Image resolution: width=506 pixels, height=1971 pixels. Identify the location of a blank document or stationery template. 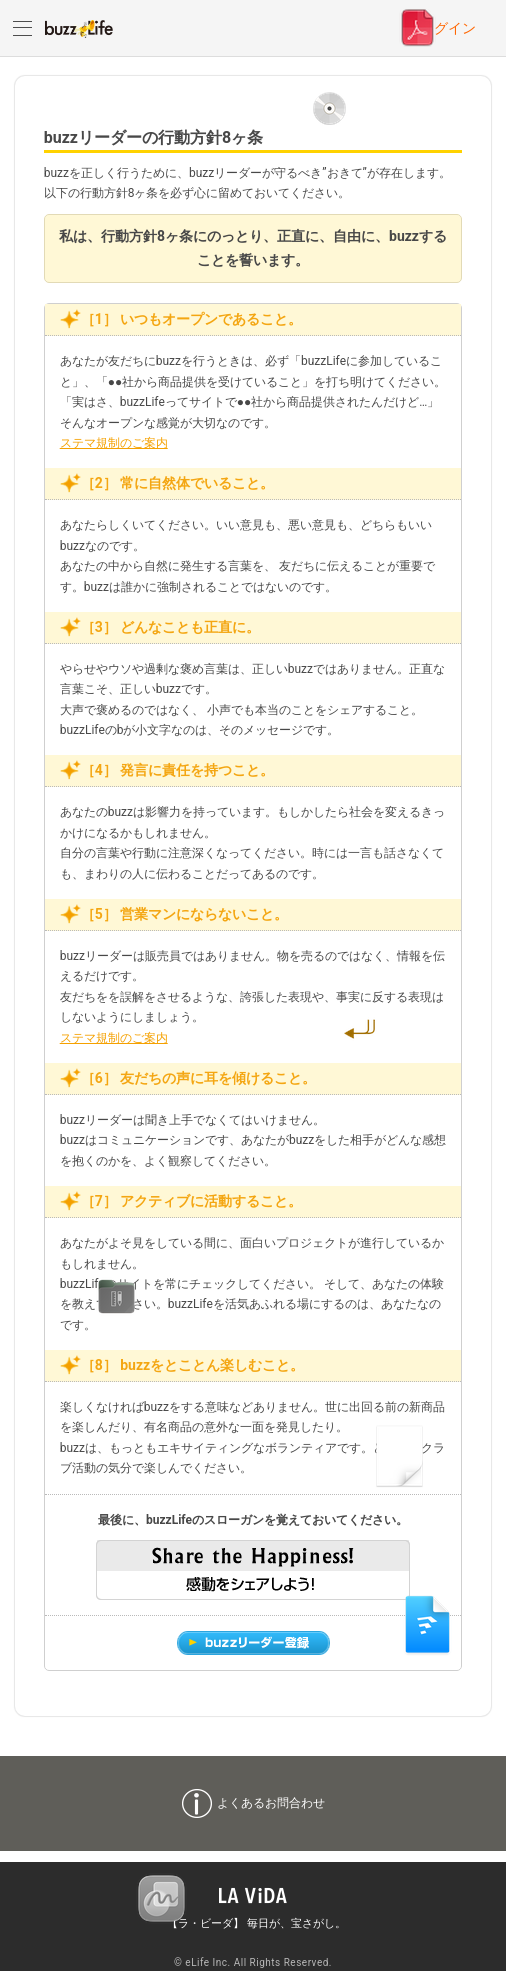
(399, 1457).